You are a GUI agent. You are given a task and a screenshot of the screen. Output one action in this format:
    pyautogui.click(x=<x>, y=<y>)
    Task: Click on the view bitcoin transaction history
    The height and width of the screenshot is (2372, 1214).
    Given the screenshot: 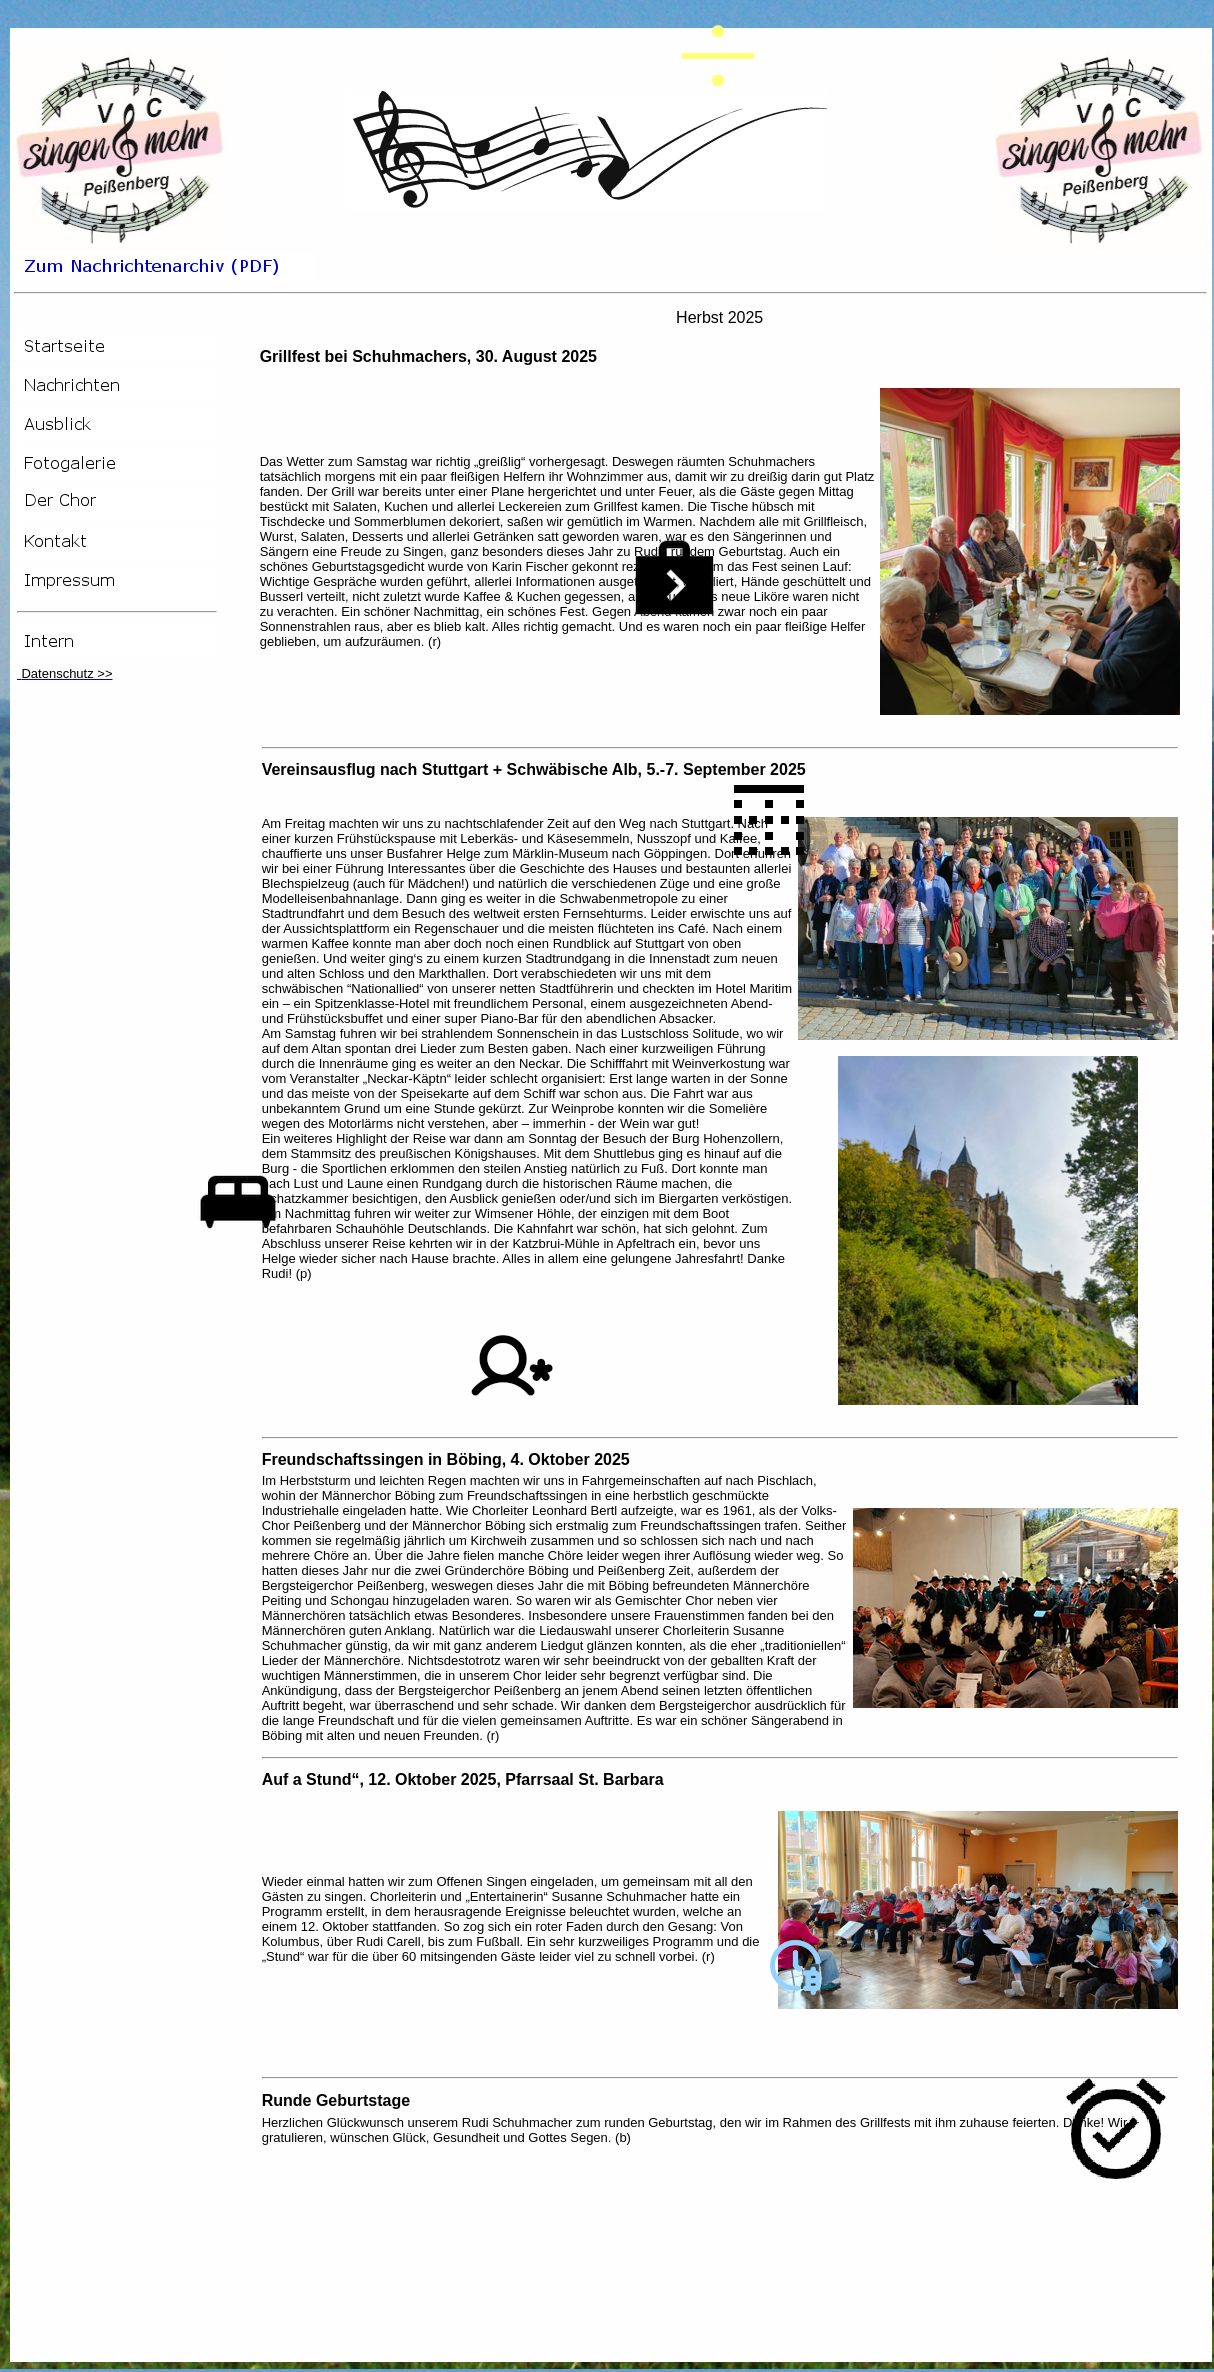 What is the action you would take?
    pyautogui.click(x=795, y=1965)
    